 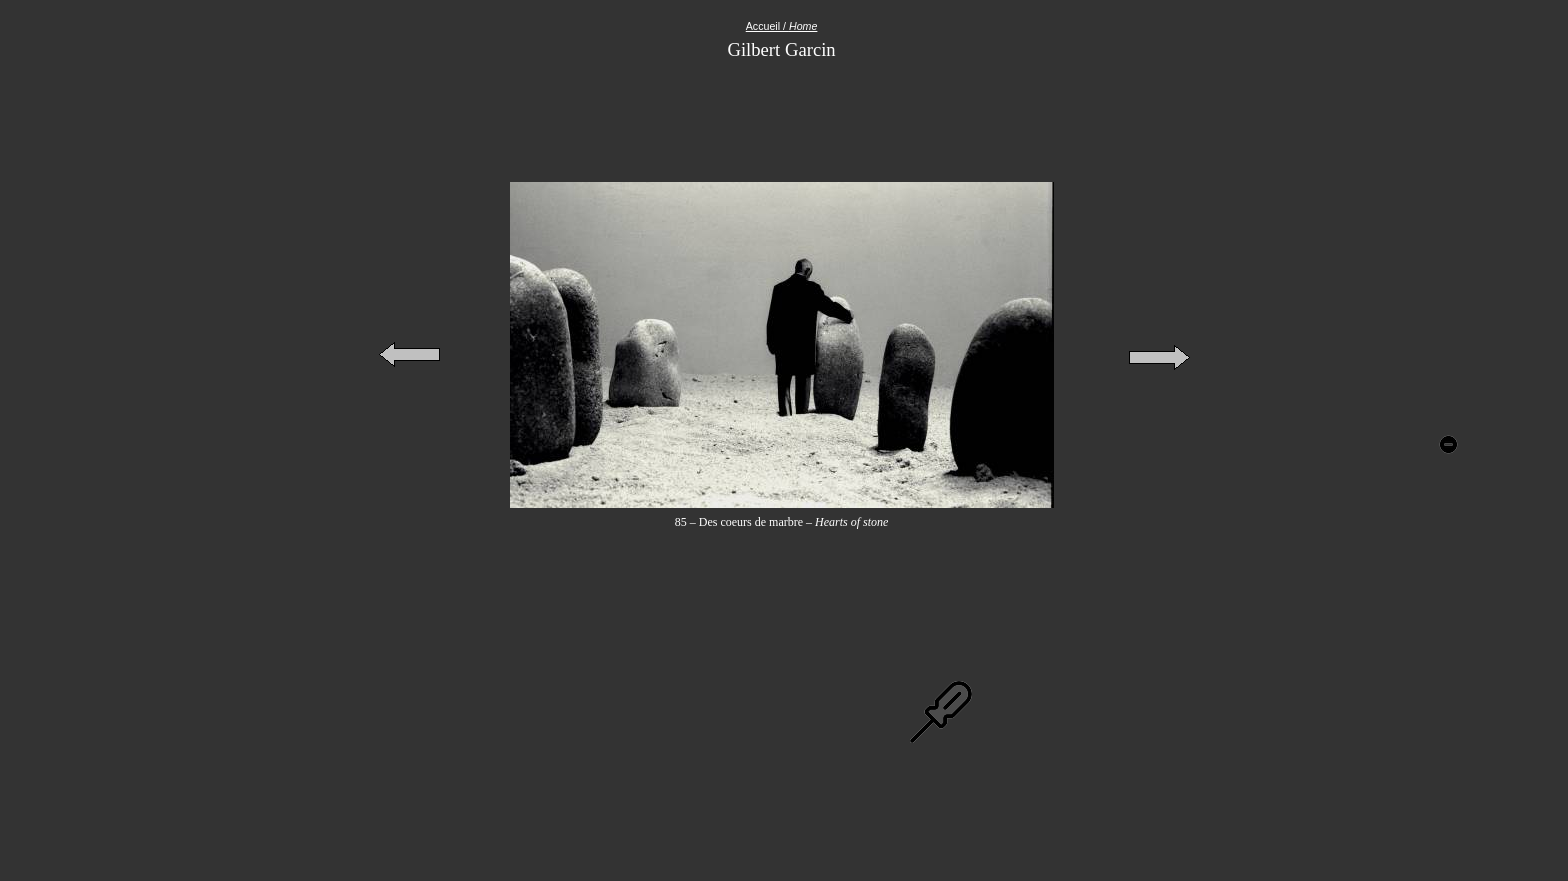 What do you see at coordinates (941, 712) in the screenshot?
I see `access settings or configuration options` at bounding box center [941, 712].